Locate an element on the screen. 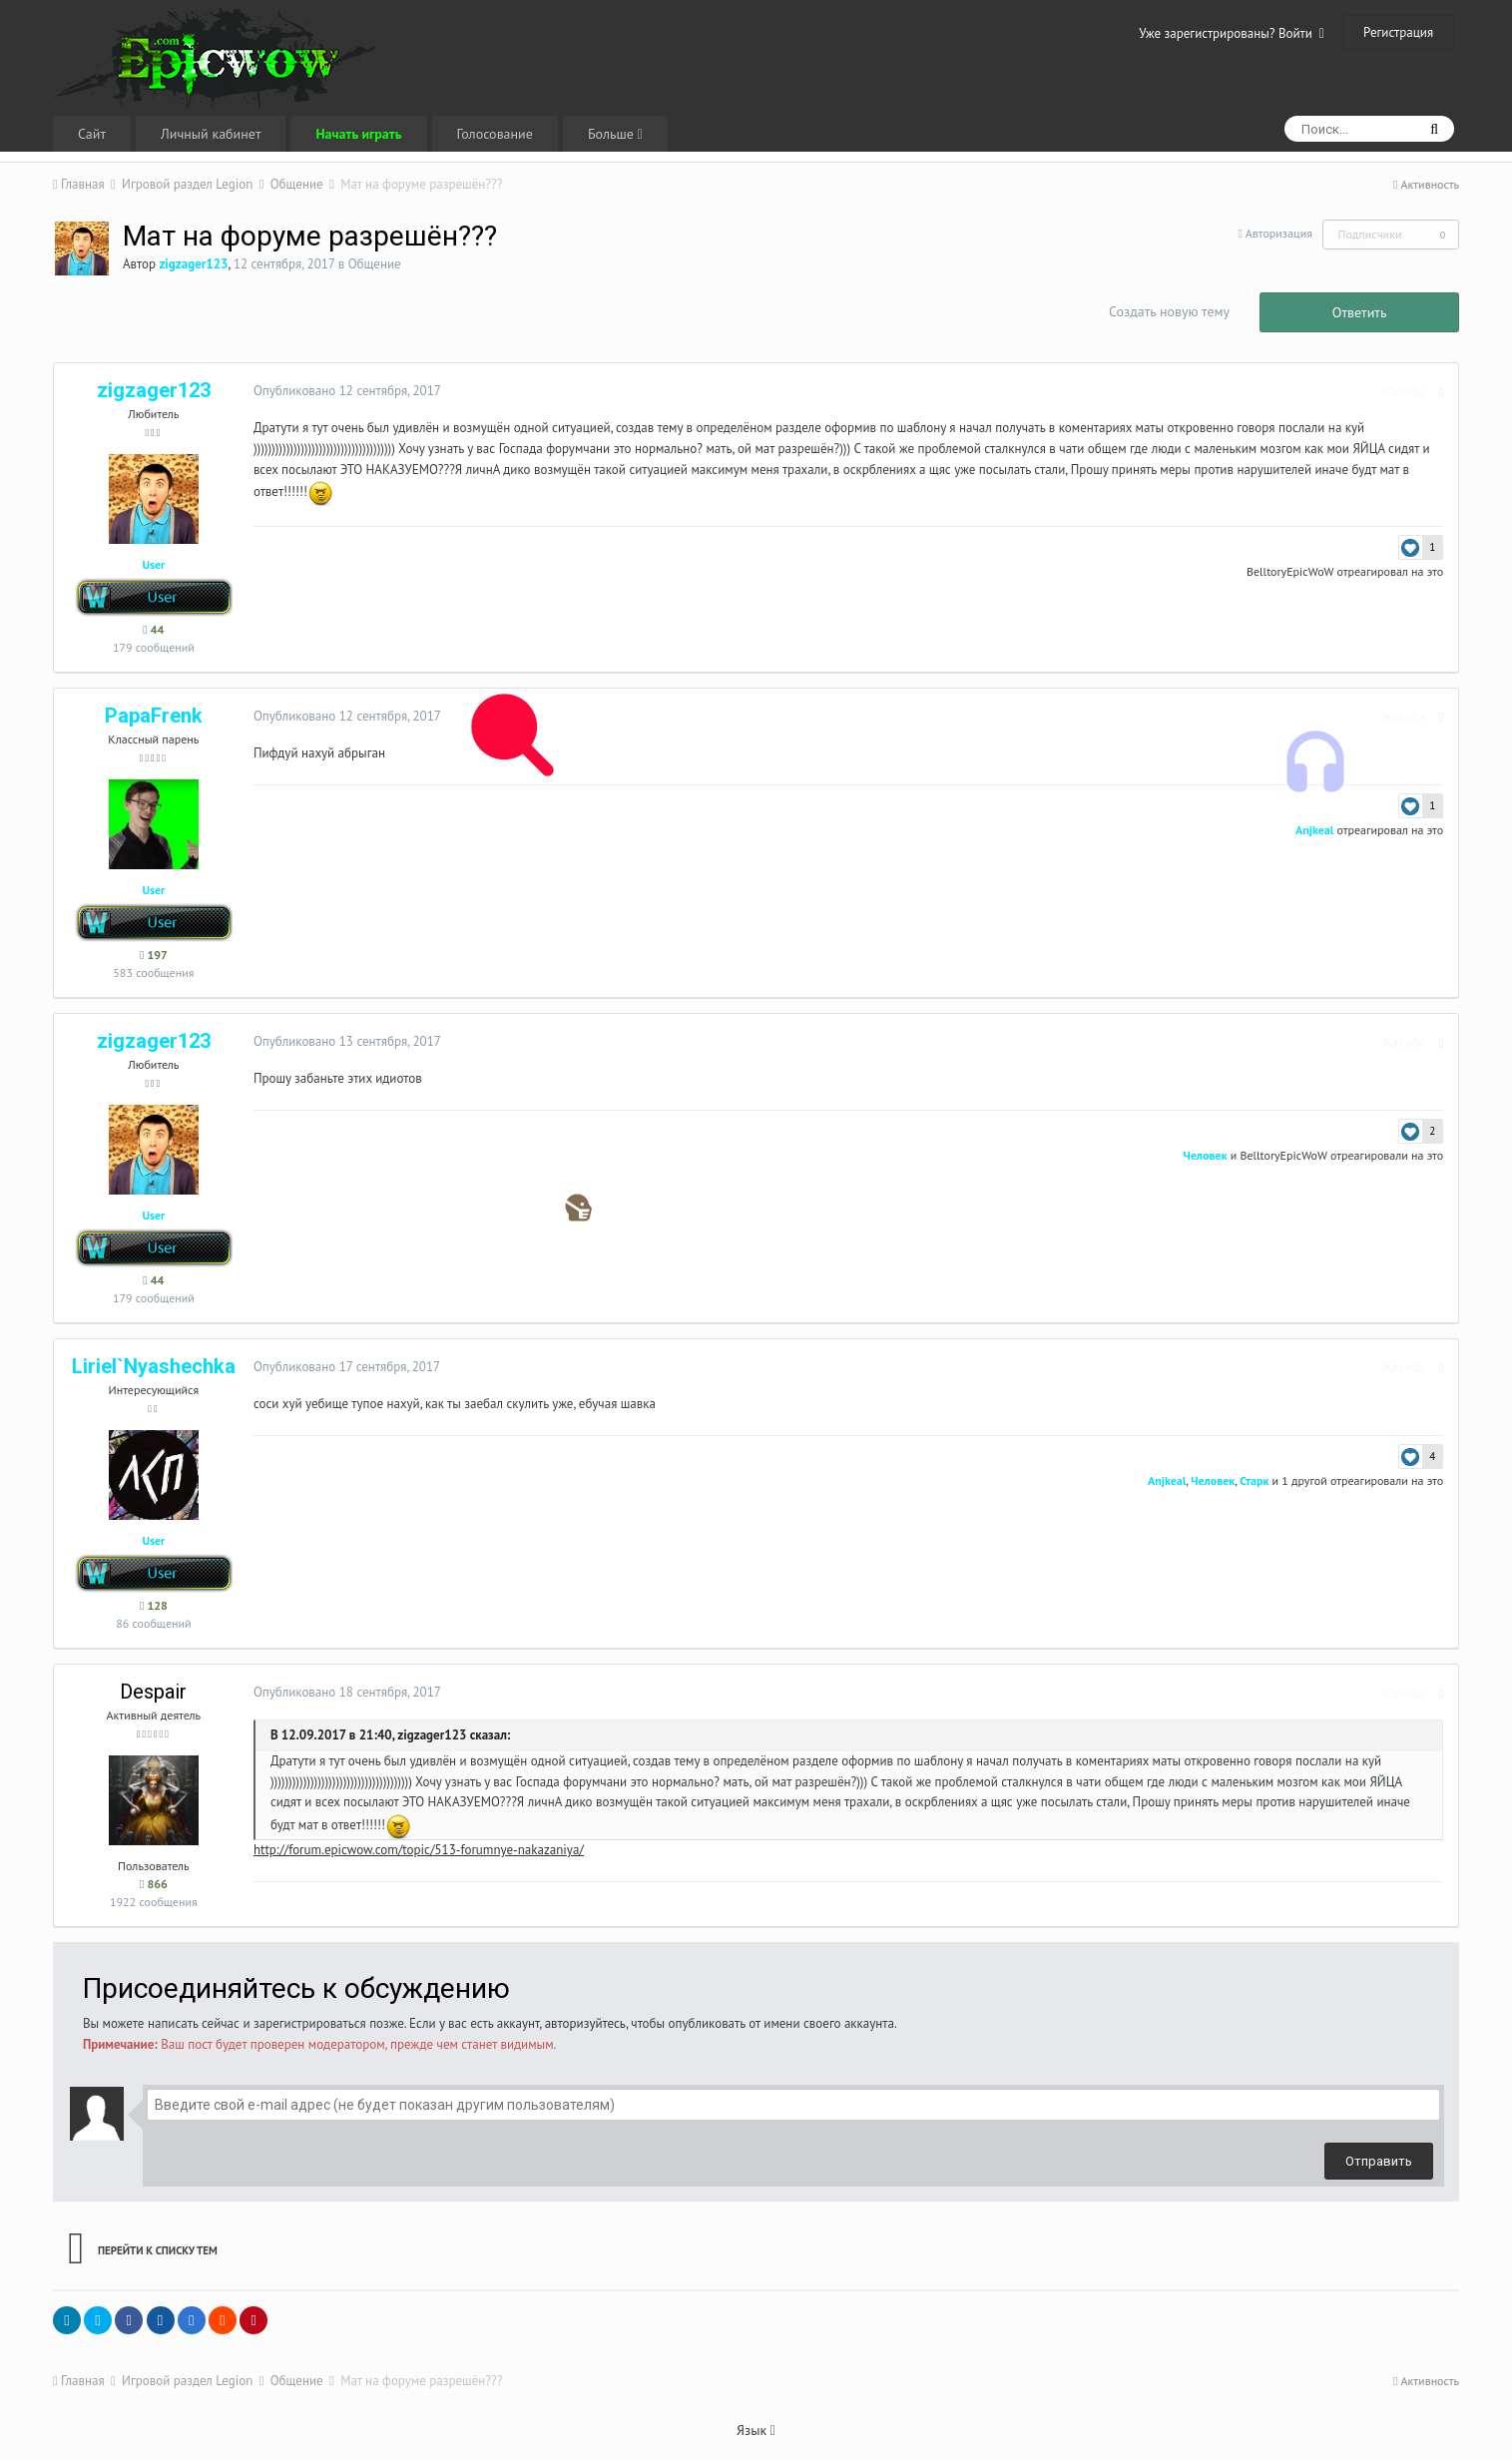 Image resolution: width=1512 pixels, height=2460 pixels. access audio or music player is located at coordinates (1315, 763).